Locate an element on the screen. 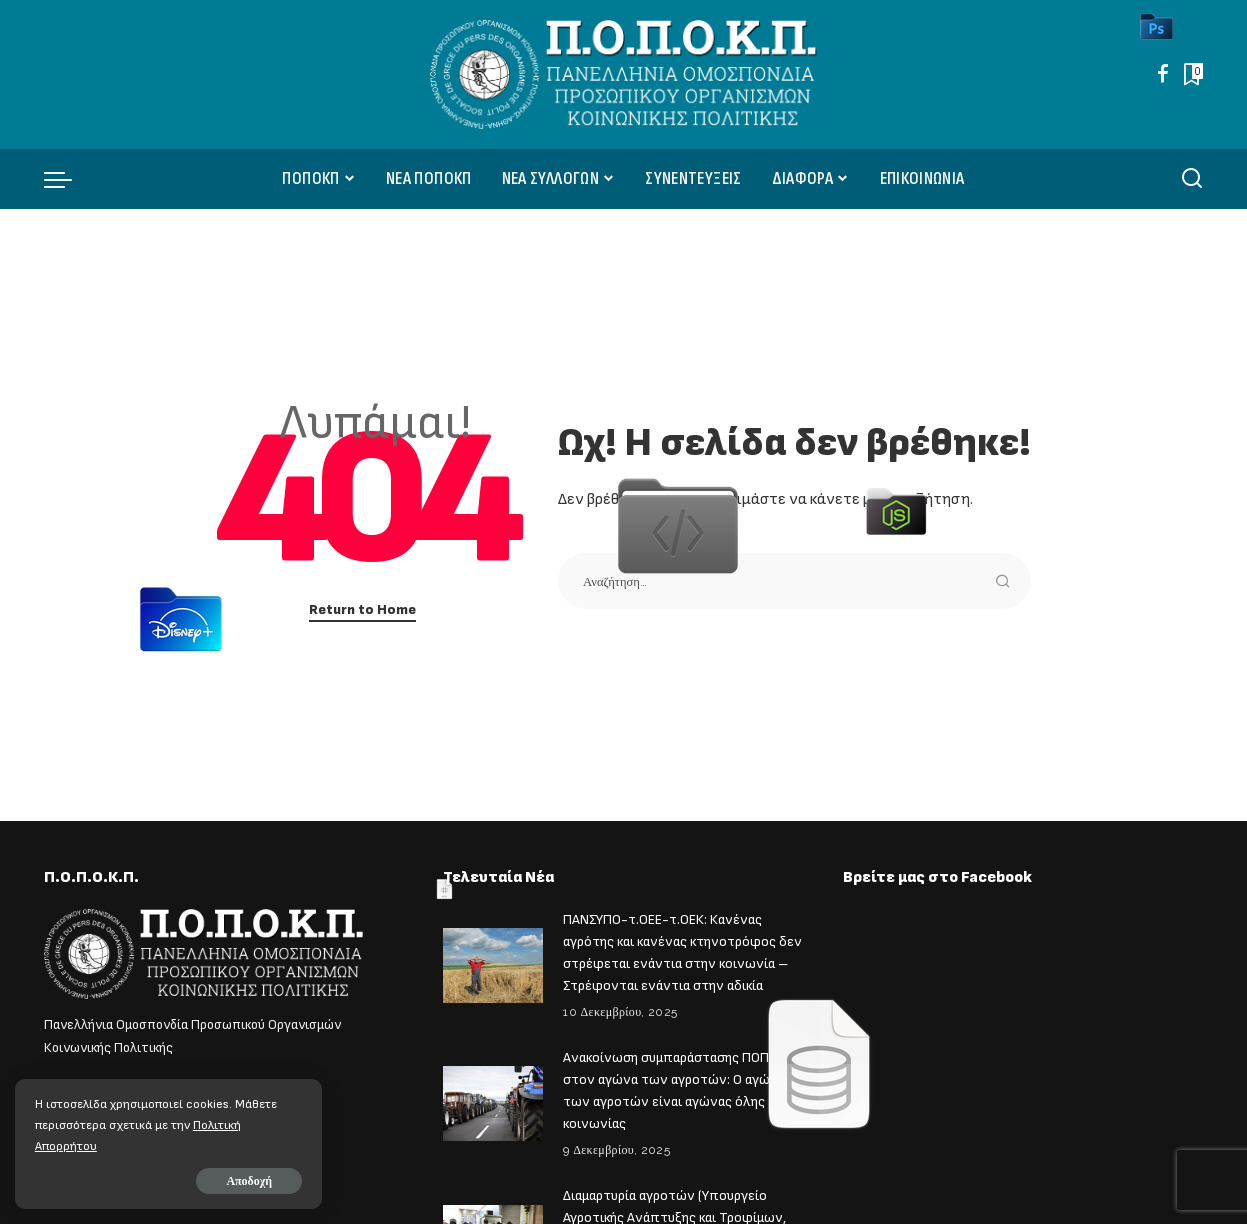 The image size is (1247, 1224). open a hexadecimal data file is located at coordinates (444, 889).